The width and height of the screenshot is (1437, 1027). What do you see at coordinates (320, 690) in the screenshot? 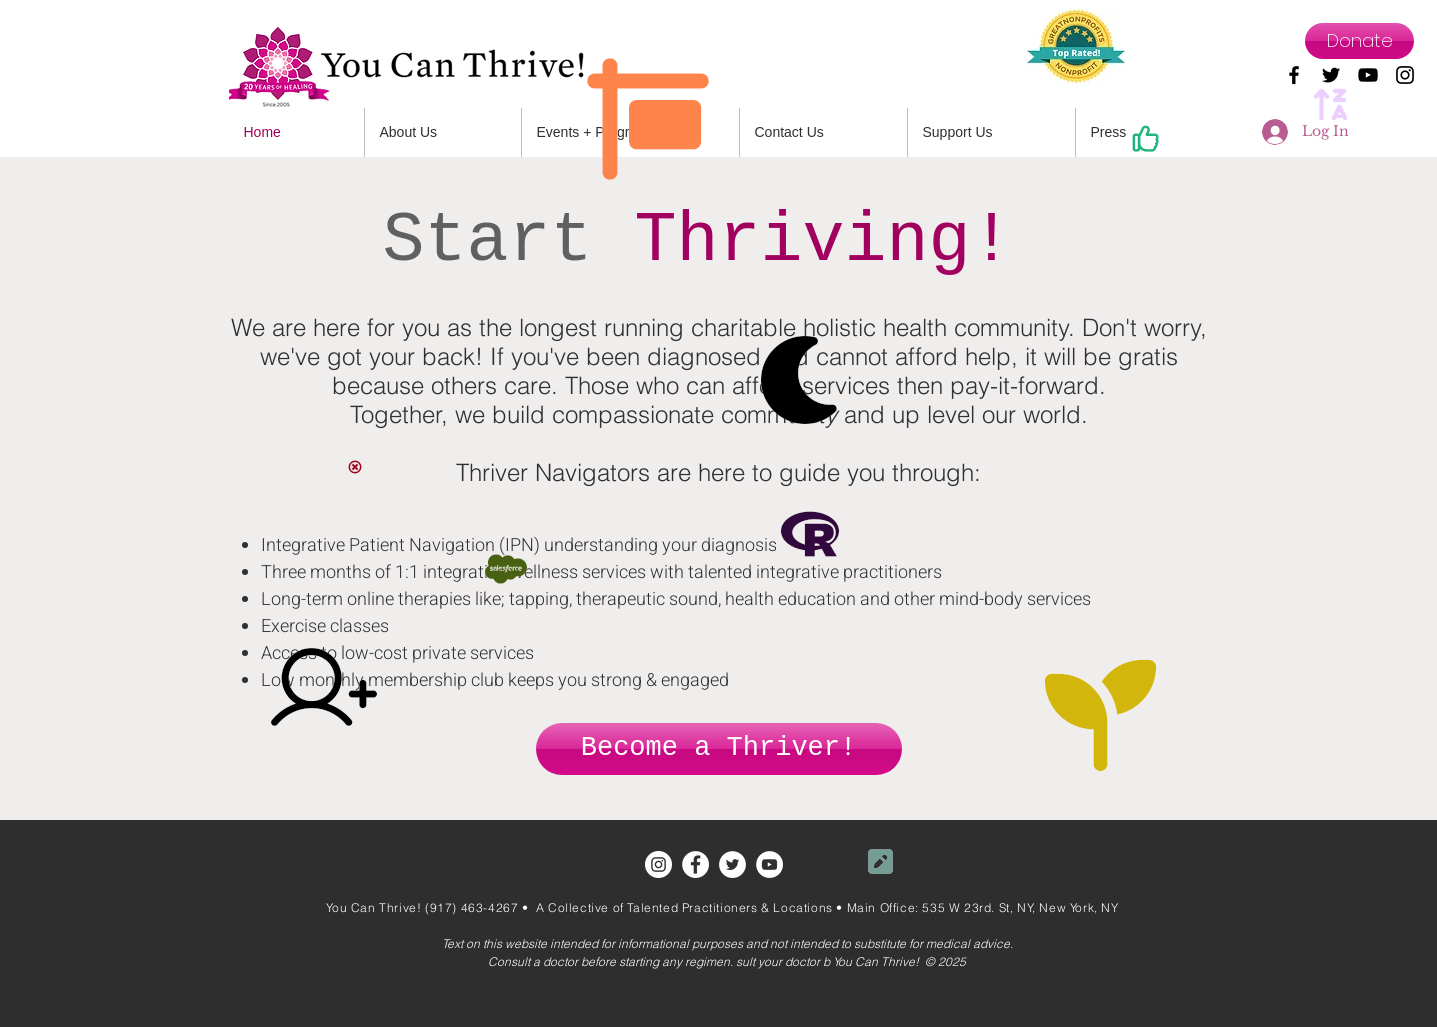
I see `add a new user or contact` at bounding box center [320, 690].